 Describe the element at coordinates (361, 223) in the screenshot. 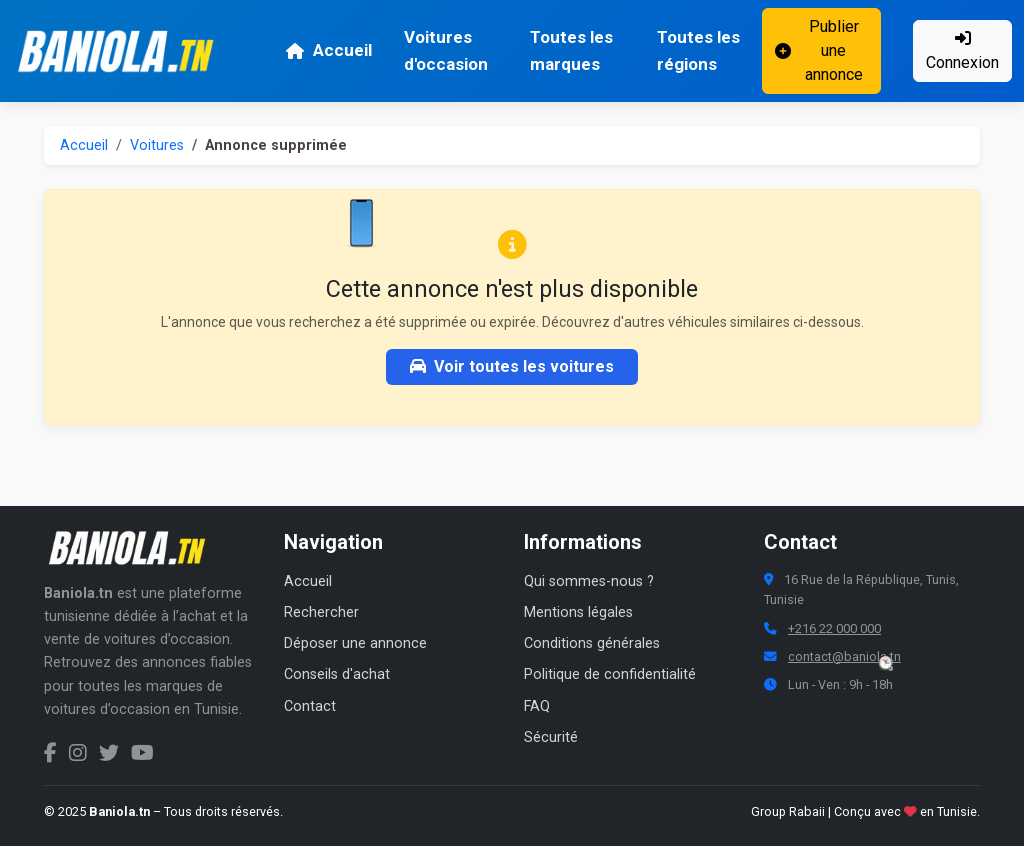

I see `iPhone XS Max device icon` at that location.